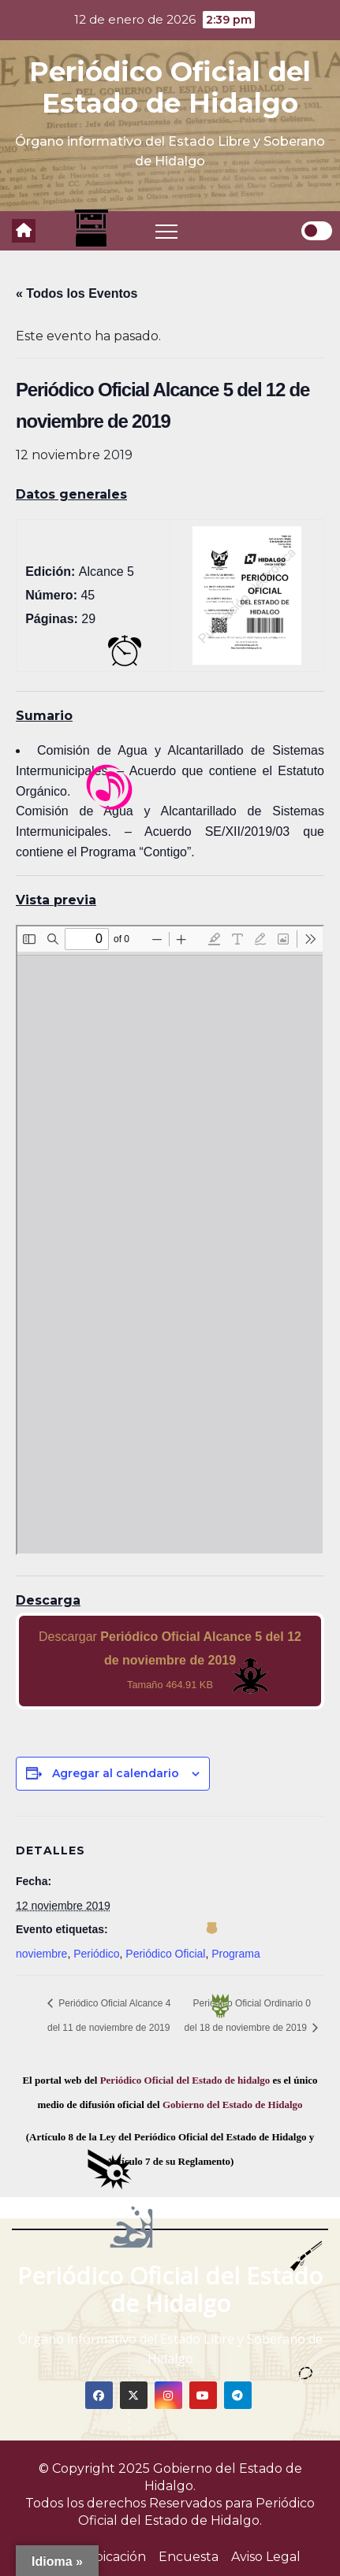  What do you see at coordinates (91, 228) in the screenshot?
I see `access bunker or shelter location` at bounding box center [91, 228].